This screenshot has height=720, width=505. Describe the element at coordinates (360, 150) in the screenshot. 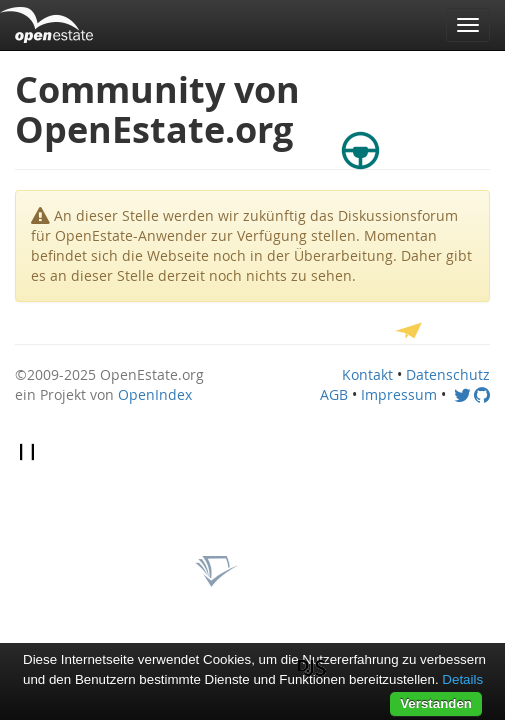

I see `access driving or navigation mode` at that location.